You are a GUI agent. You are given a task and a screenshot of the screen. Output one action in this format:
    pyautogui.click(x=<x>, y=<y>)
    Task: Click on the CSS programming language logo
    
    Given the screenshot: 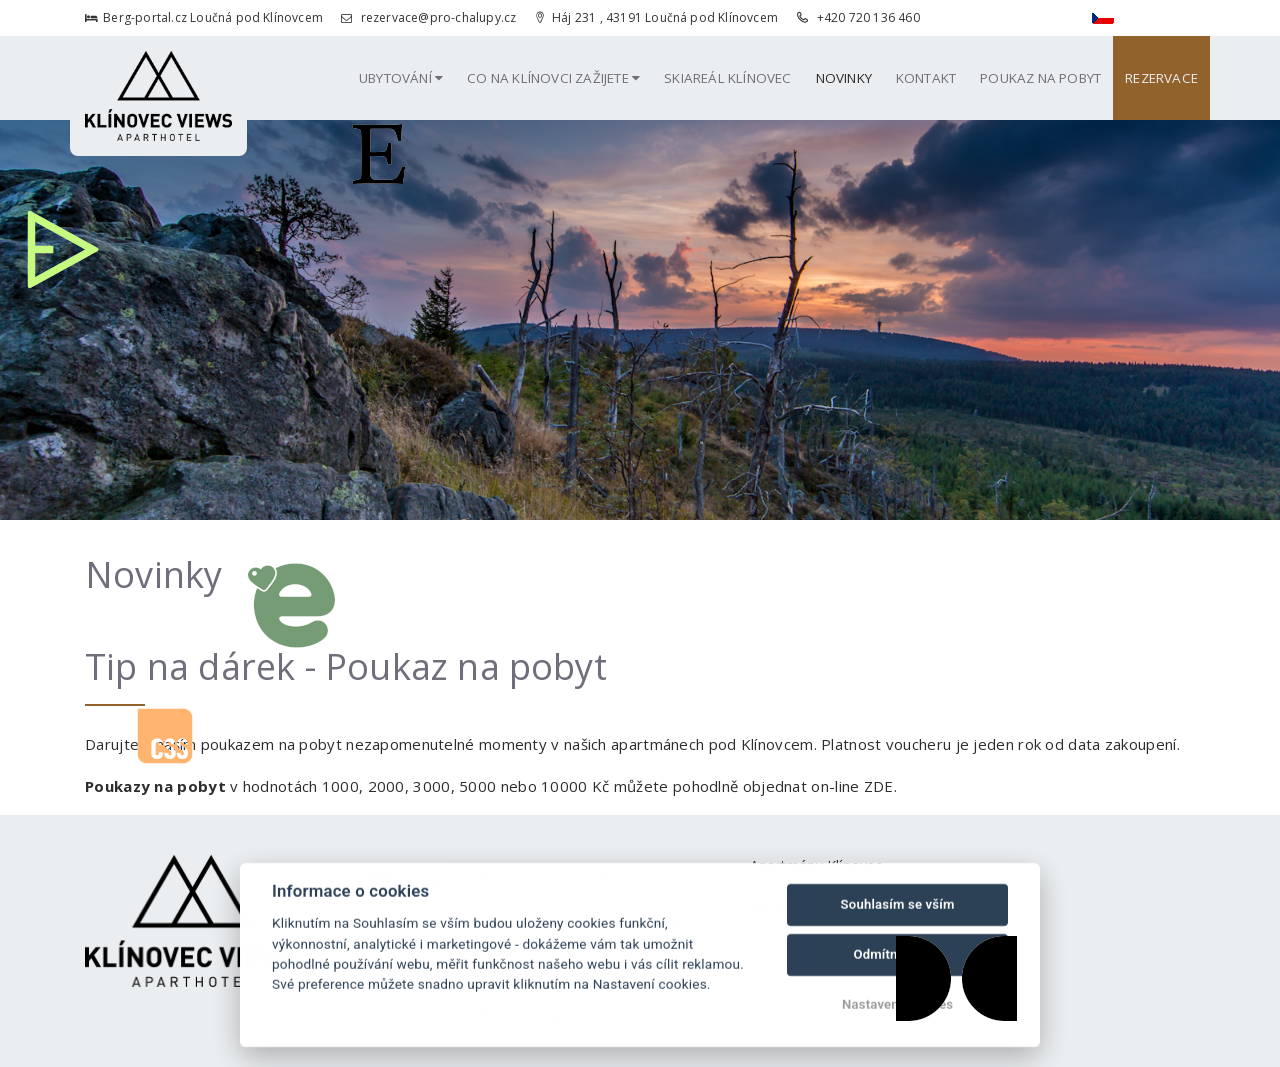 What is the action you would take?
    pyautogui.click(x=165, y=736)
    